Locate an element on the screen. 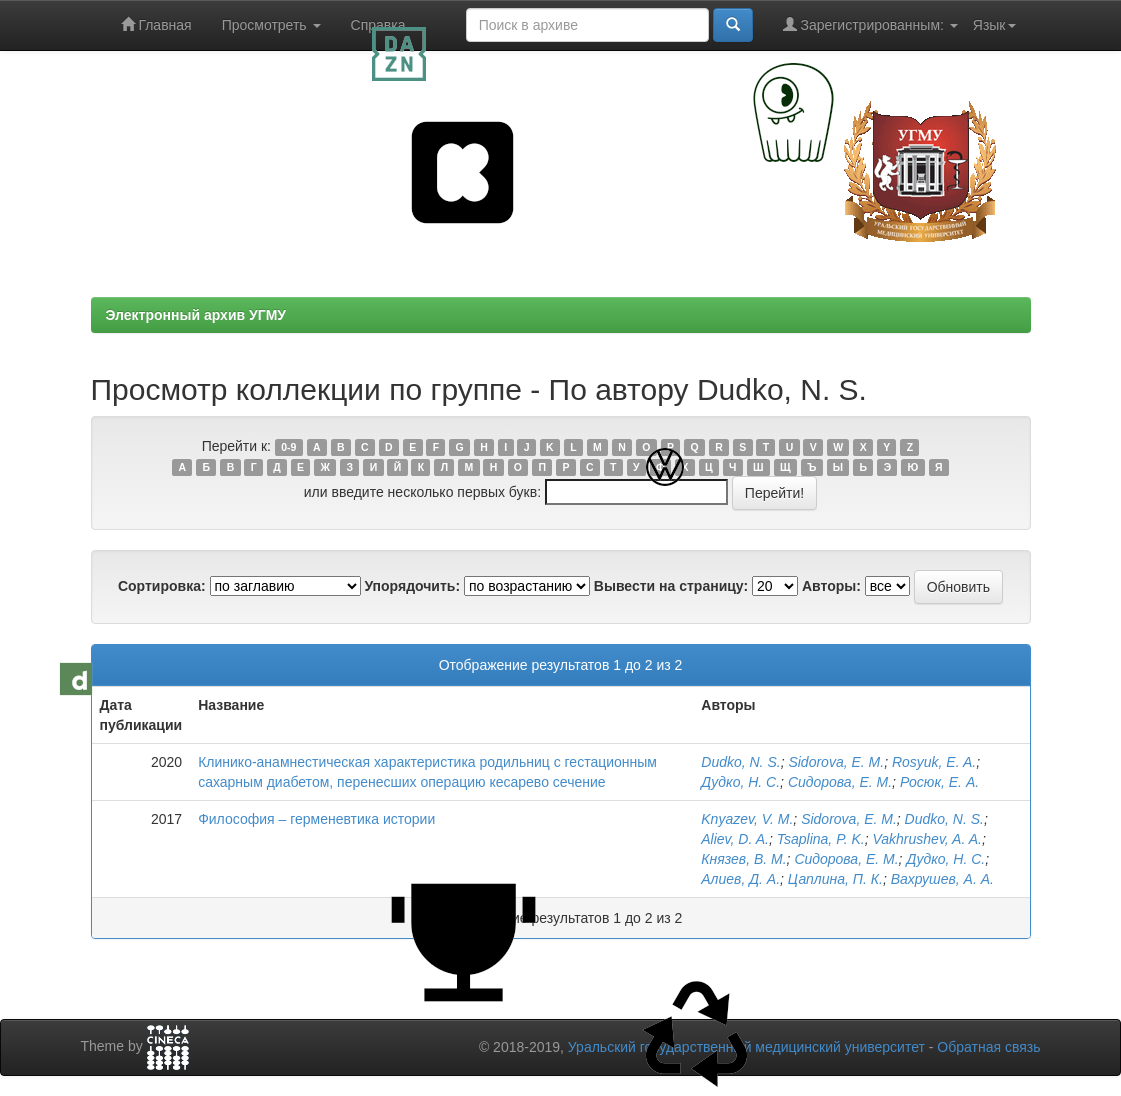 The image size is (1121, 1096). view achievements or awards is located at coordinates (463, 942).